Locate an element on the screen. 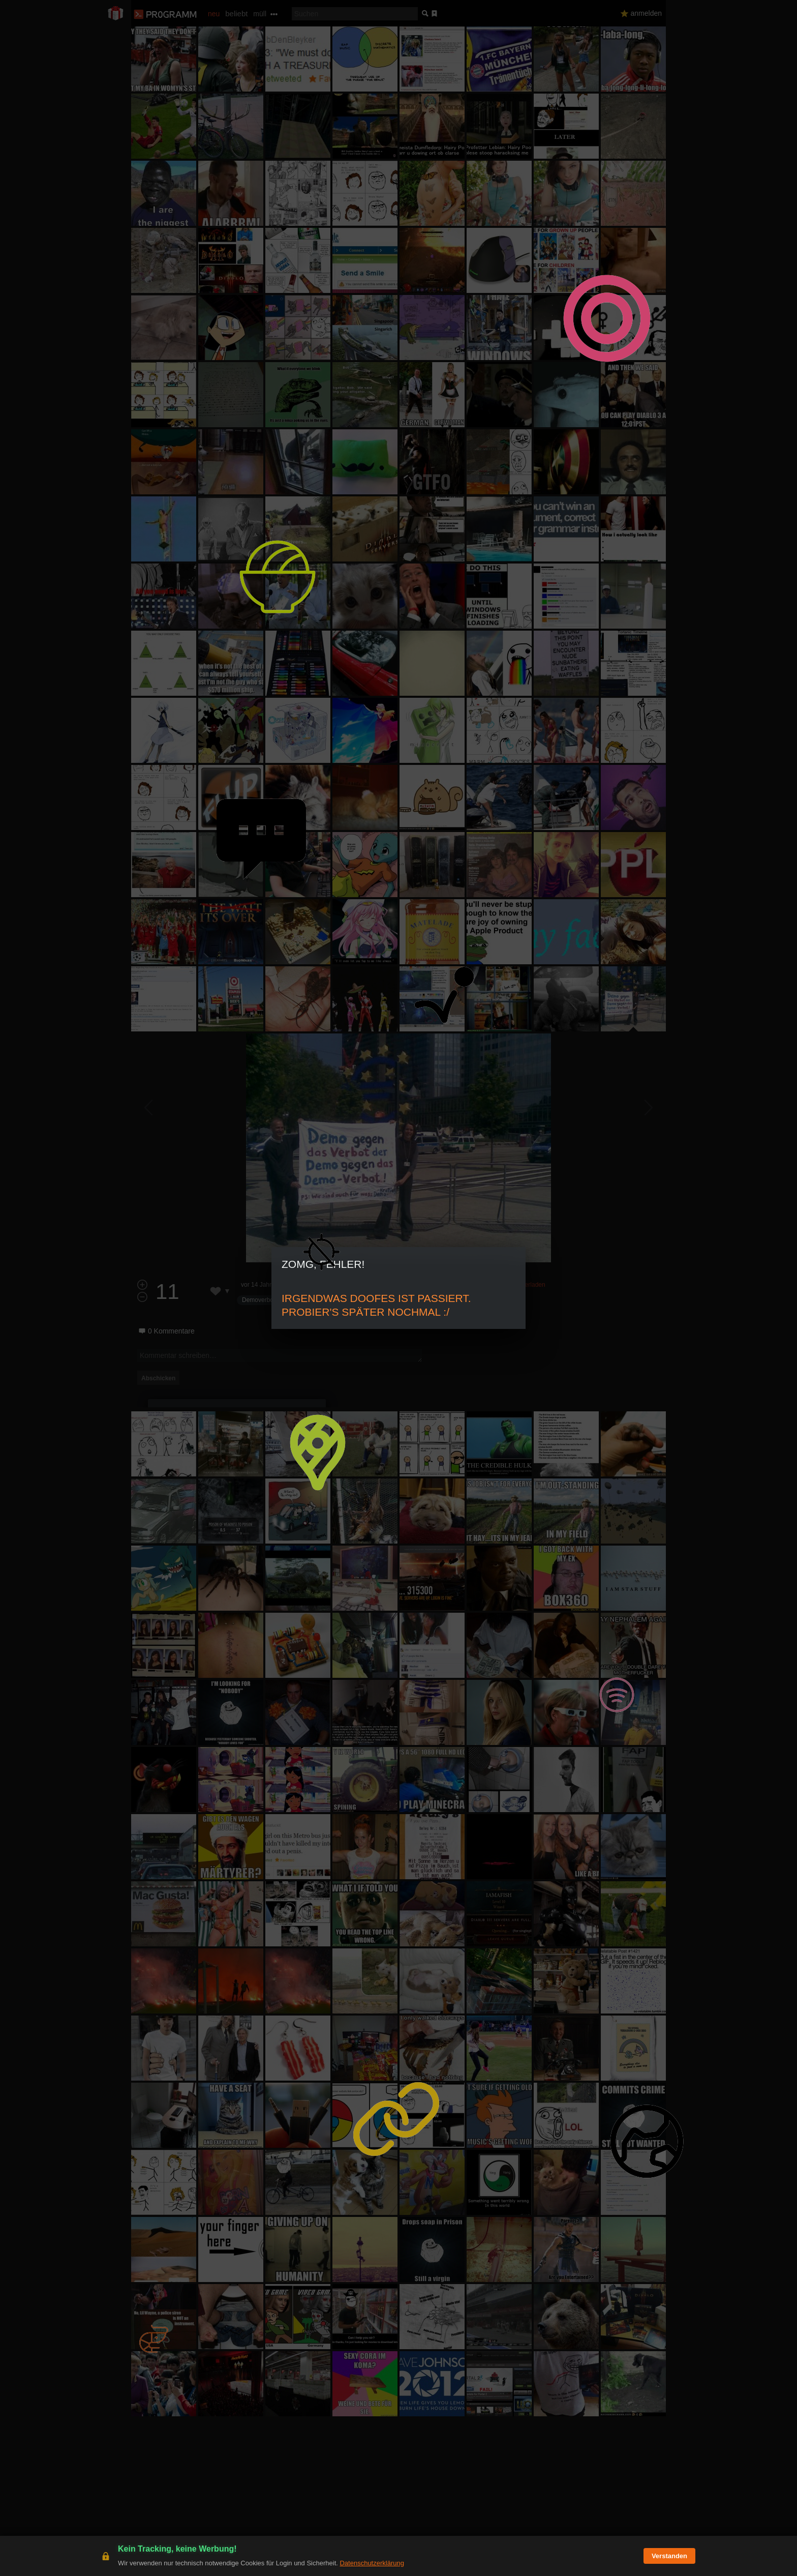  select shrimp or seafood dietary preference is located at coordinates (154, 2339).